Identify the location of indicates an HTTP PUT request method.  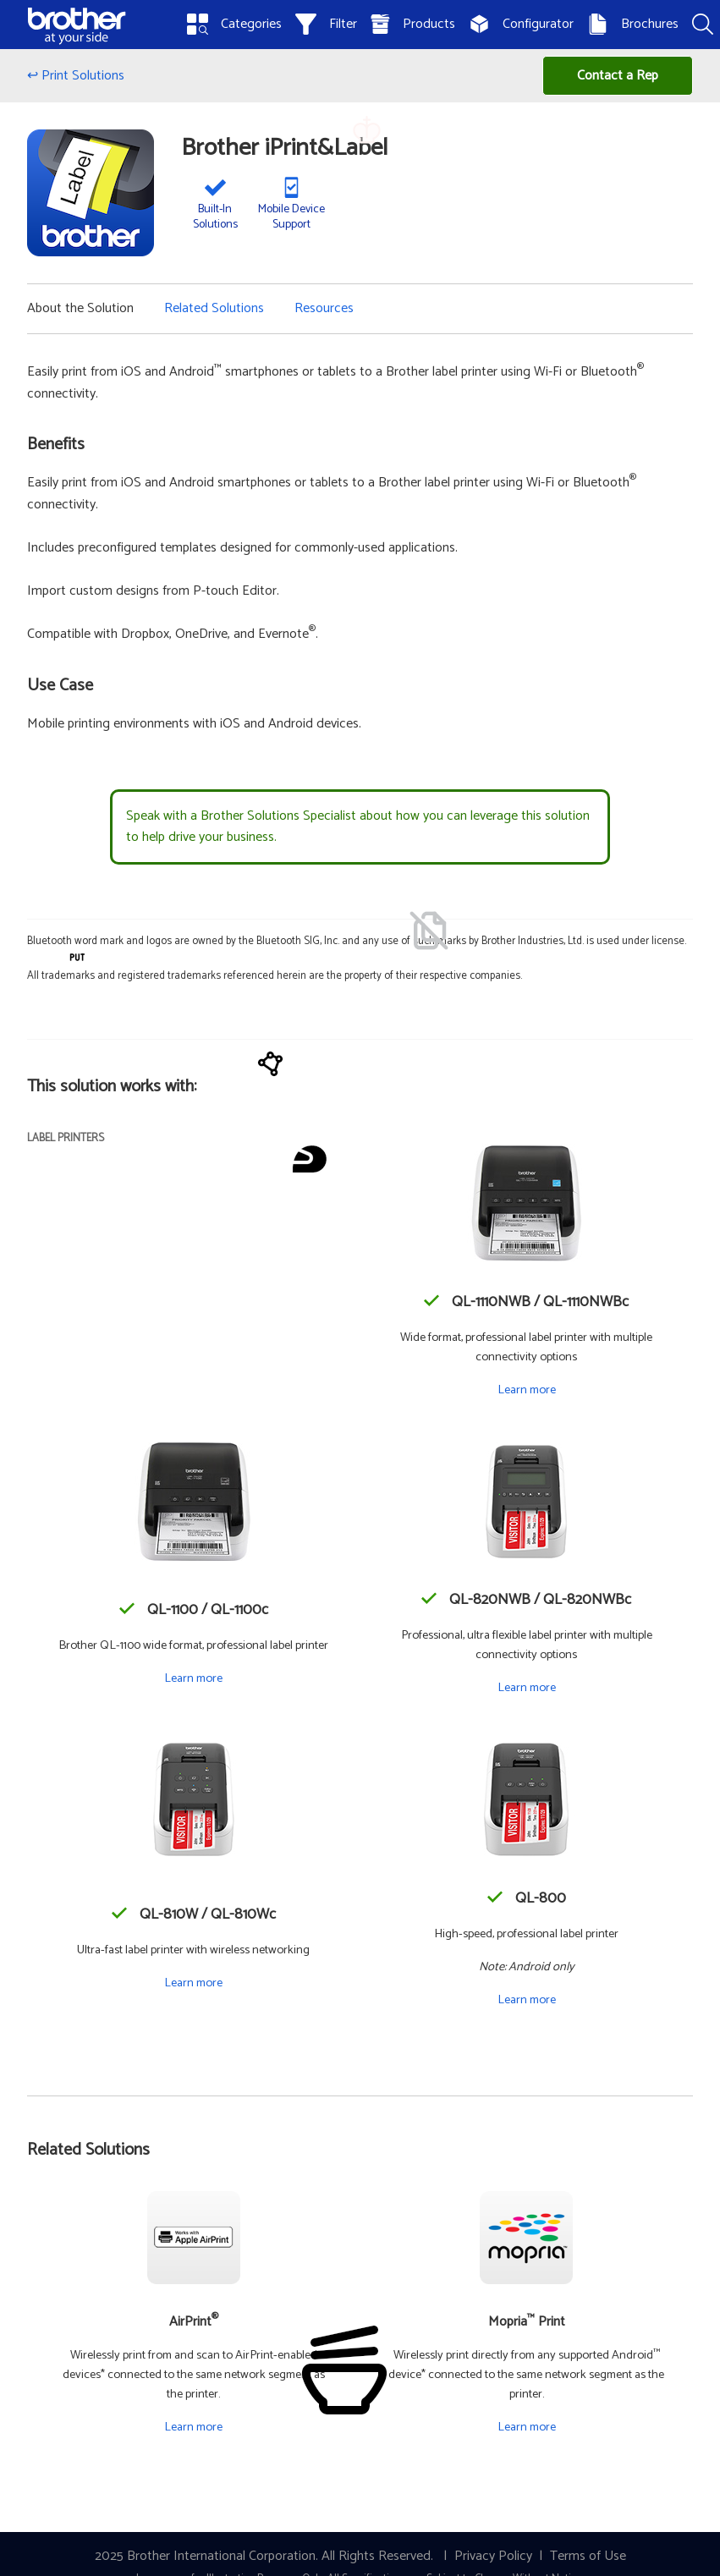
(77, 957).